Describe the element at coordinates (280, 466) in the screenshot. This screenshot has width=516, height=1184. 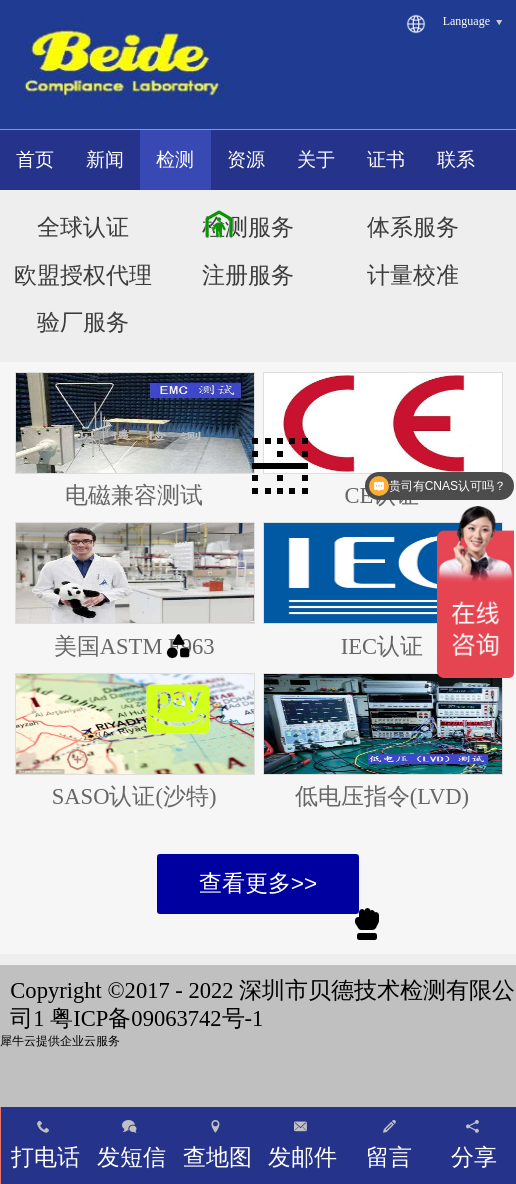
I see `apply horizontal border to selected cells` at that location.